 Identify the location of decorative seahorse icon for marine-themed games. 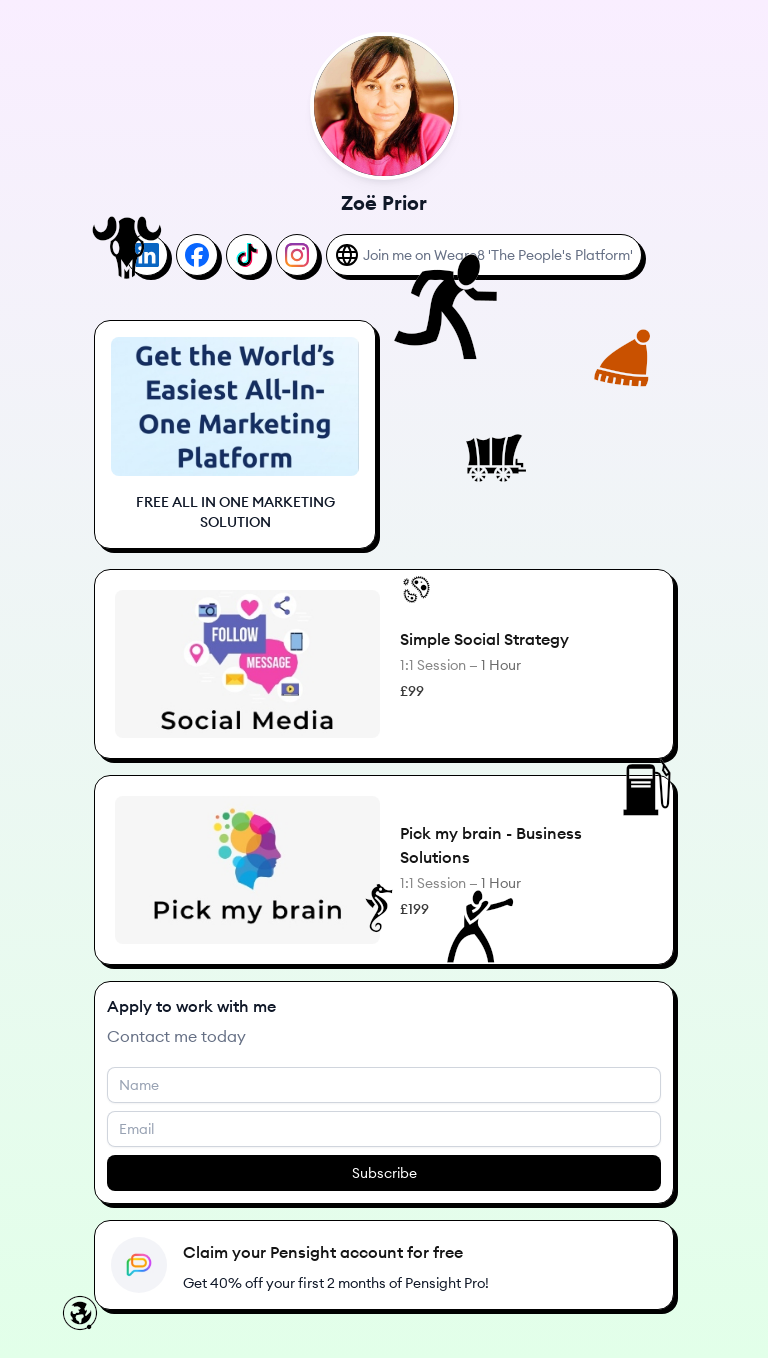
(379, 908).